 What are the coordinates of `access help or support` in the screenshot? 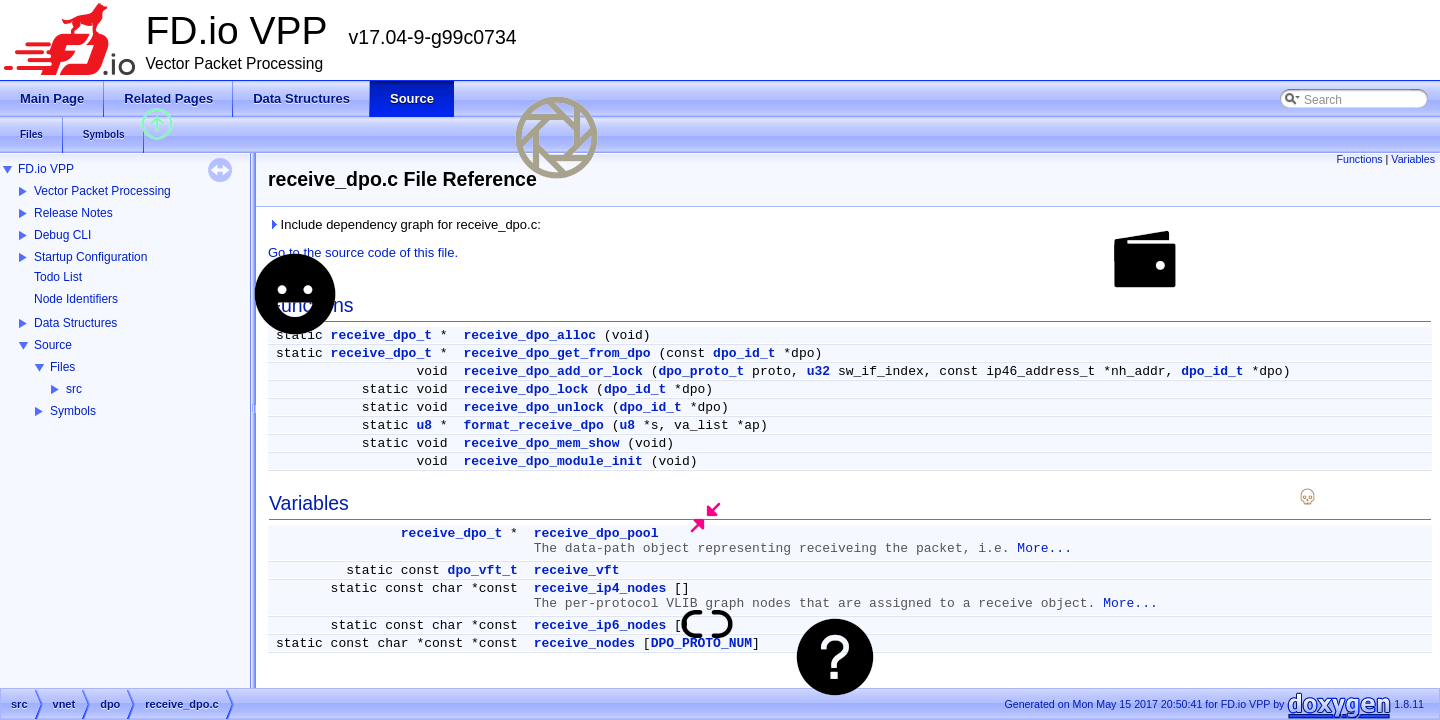 It's located at (835, 657).